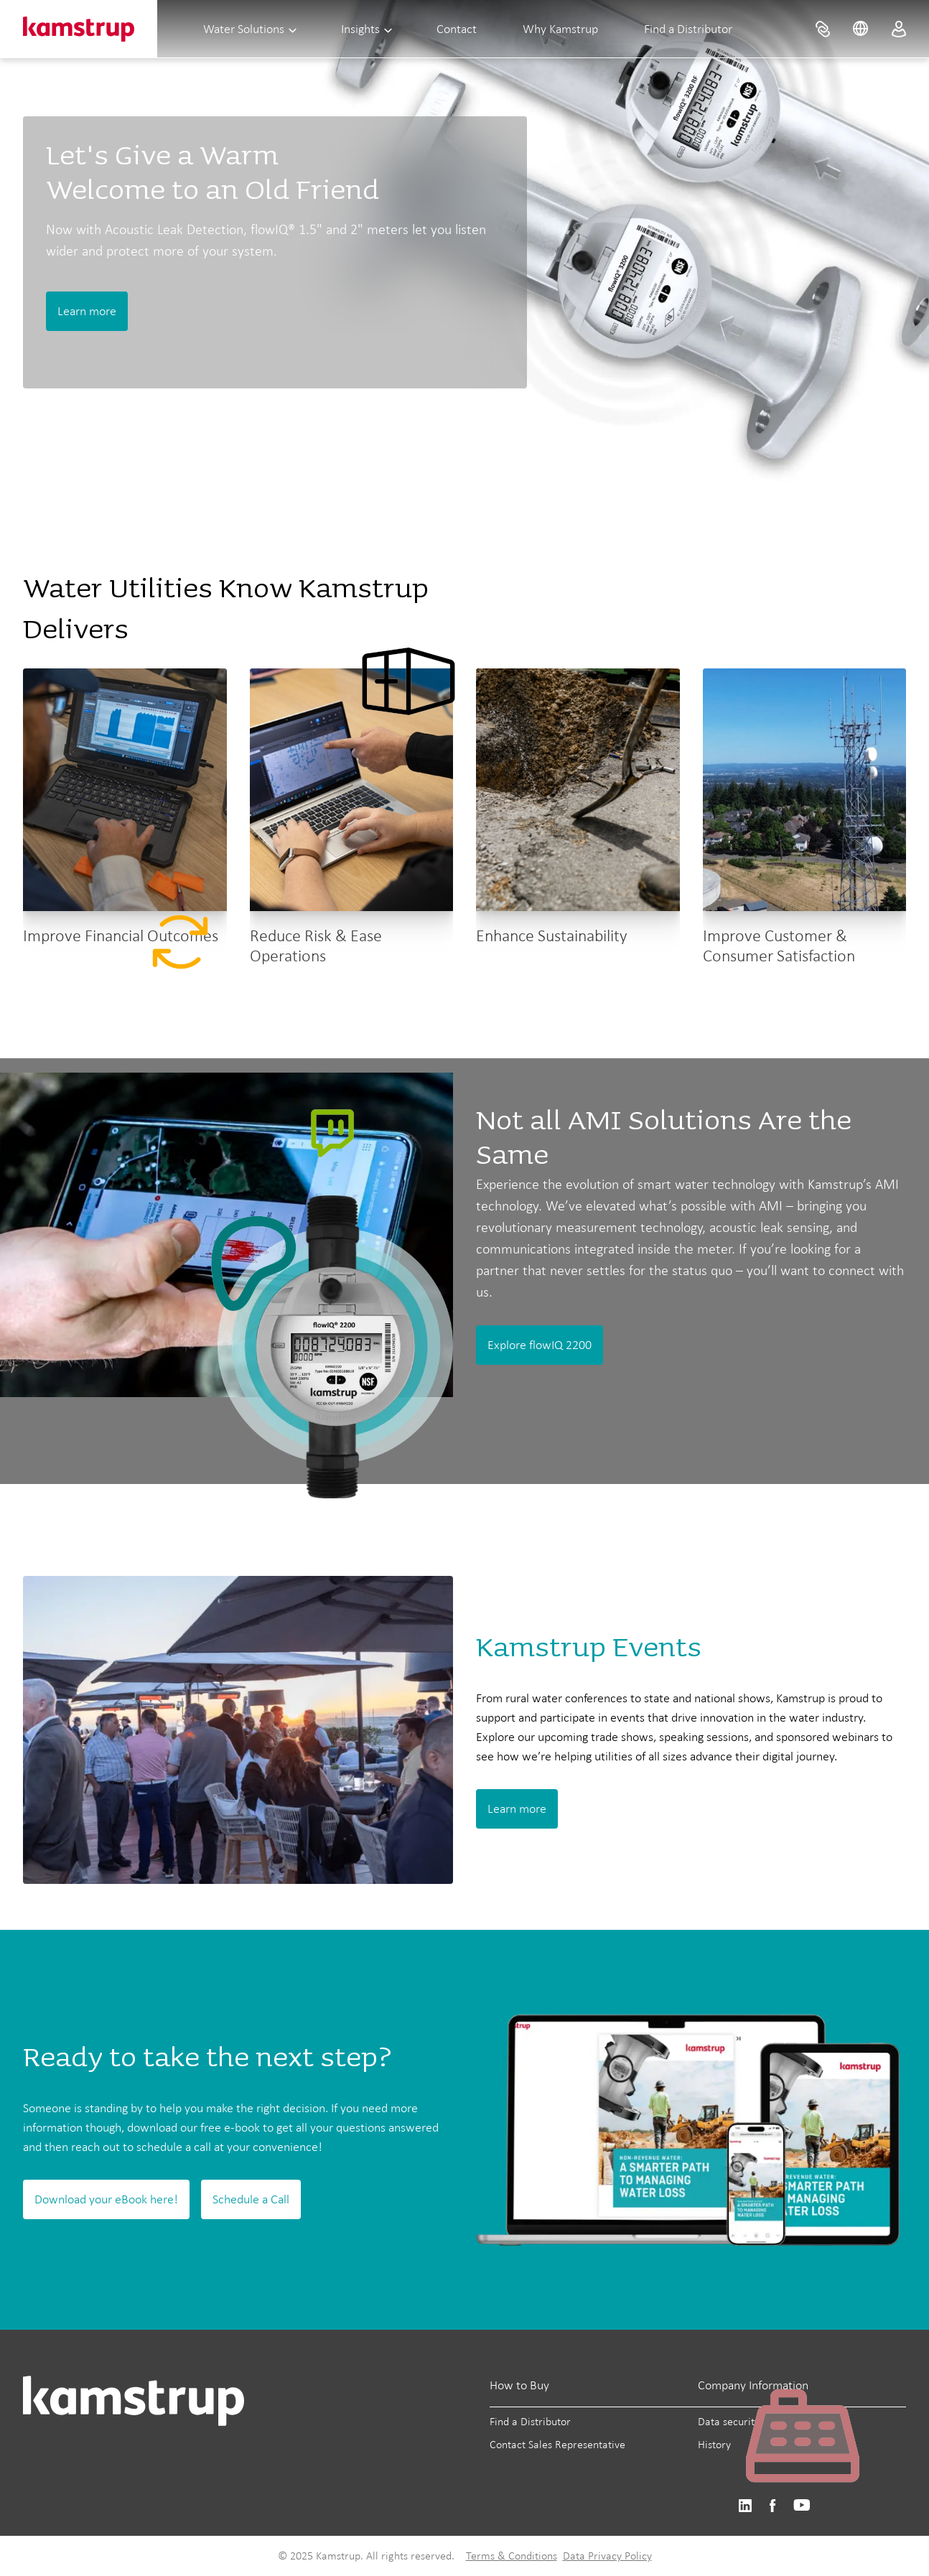  Describe the element at coordinates (409, 681) in the screenshot. I see `view shipping or freight details` at that location.